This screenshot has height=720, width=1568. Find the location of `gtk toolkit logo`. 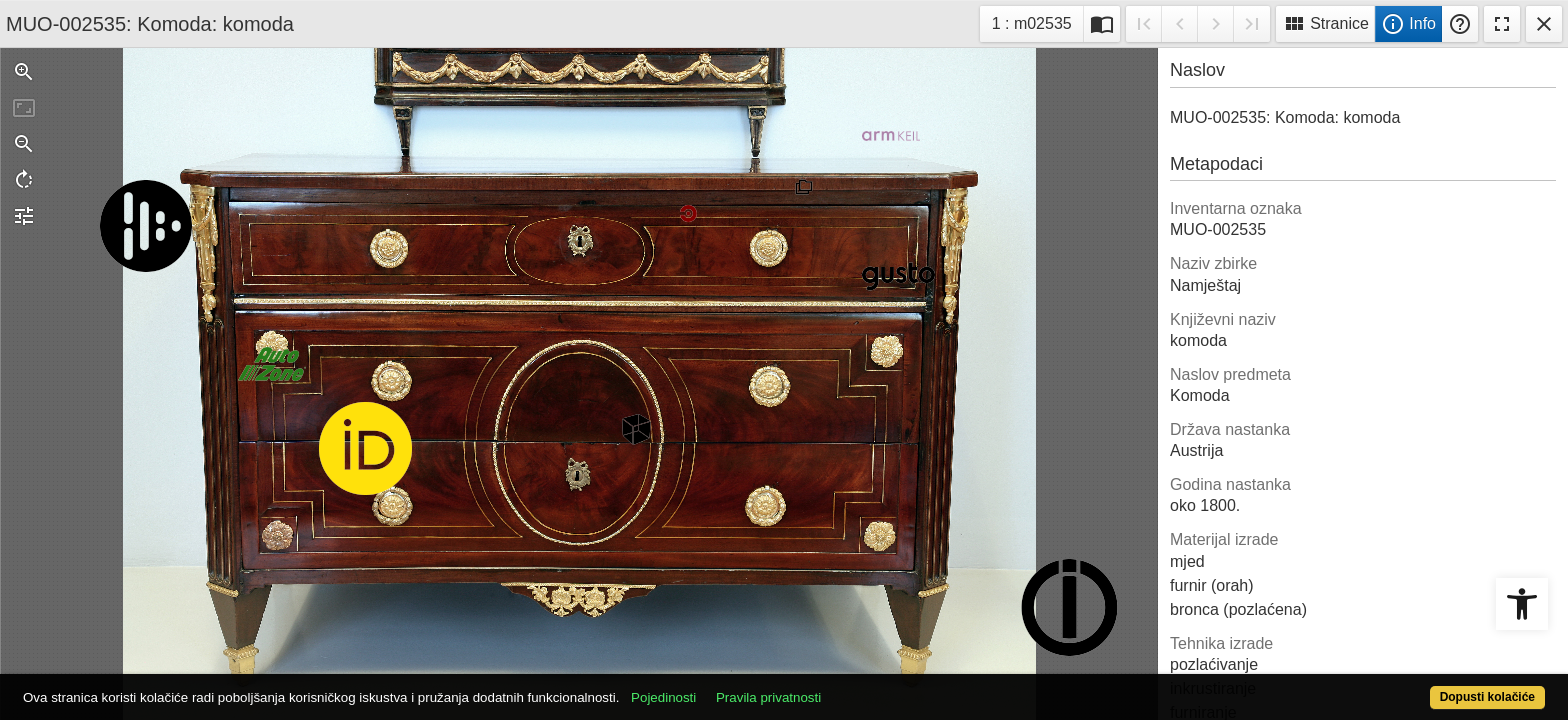

gtk toolkit logo is located at coordinates (636, 429).